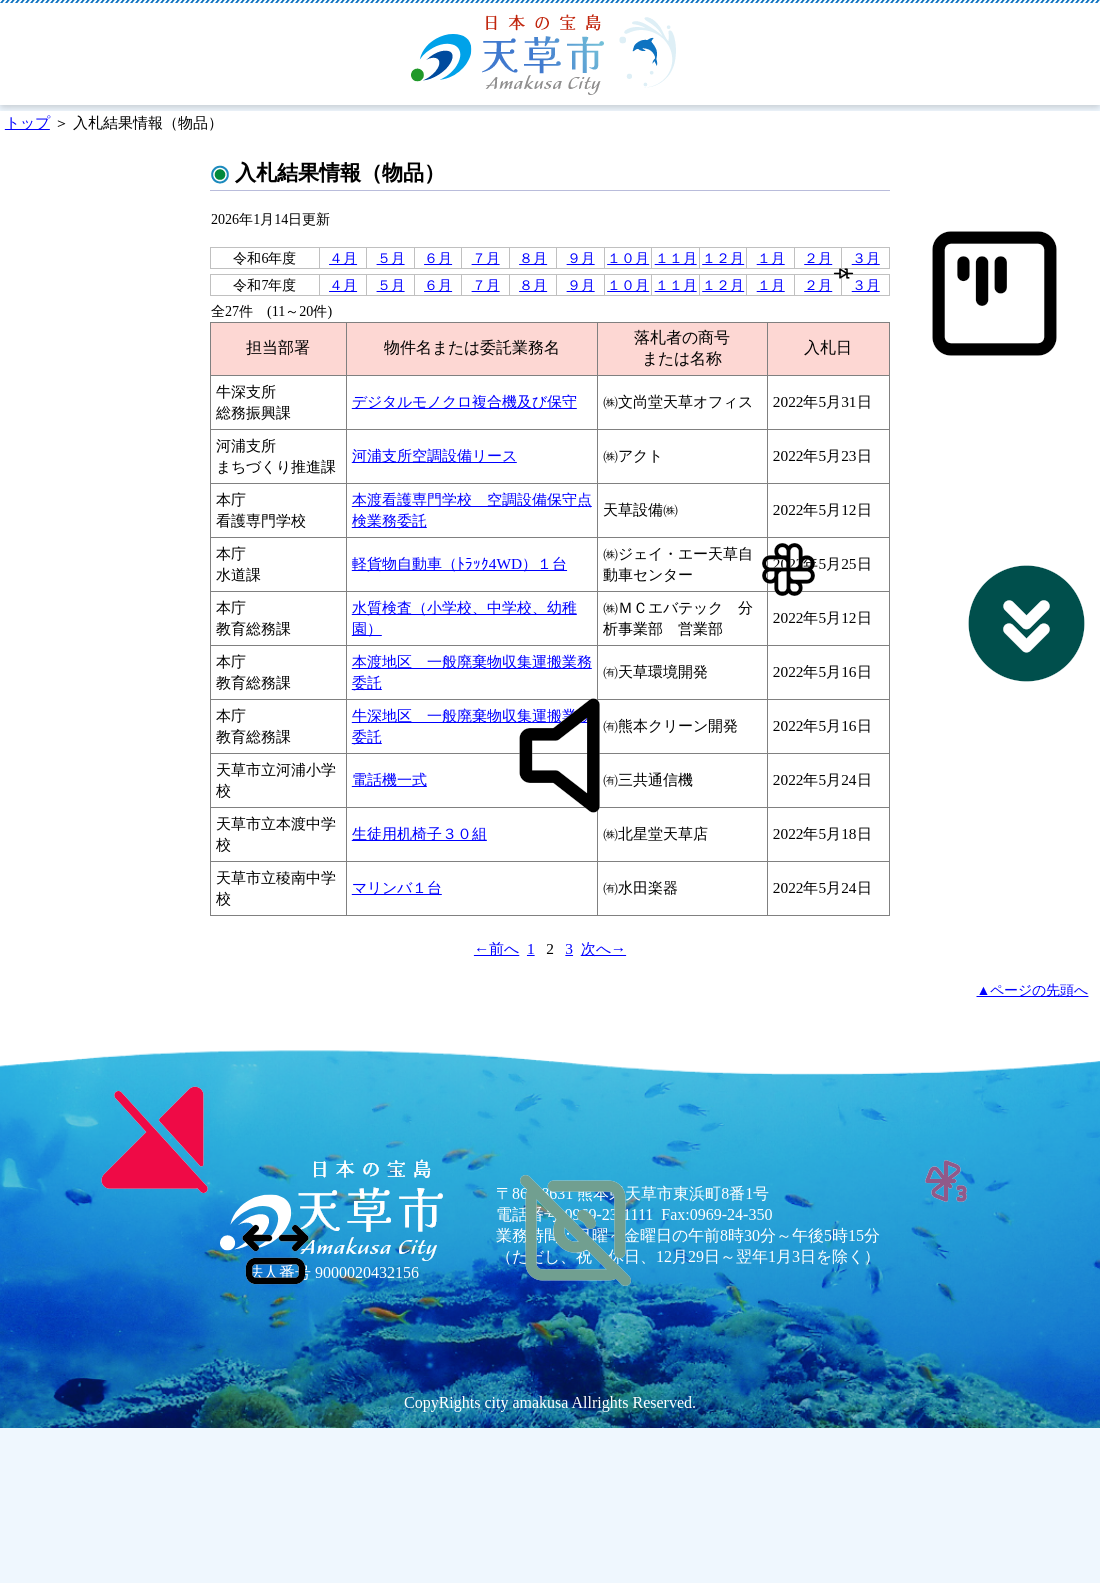 The height and width of the screenshot is (1583, 1100). Describe the element at coordinates (788, 569) in the screenshot. I see `open slack messaging app` at that location.